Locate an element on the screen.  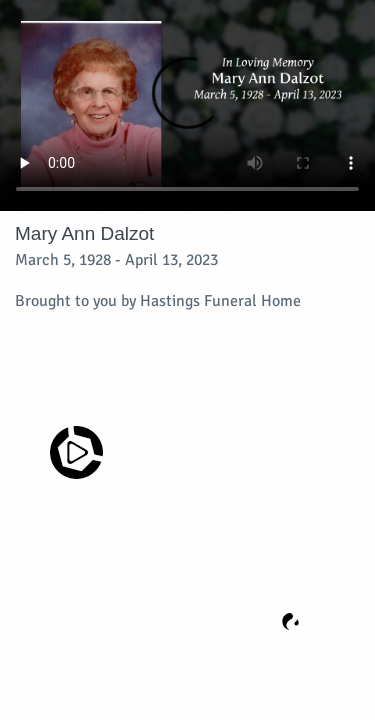
gradle play publisher logo is located at coordinates (76, 452).